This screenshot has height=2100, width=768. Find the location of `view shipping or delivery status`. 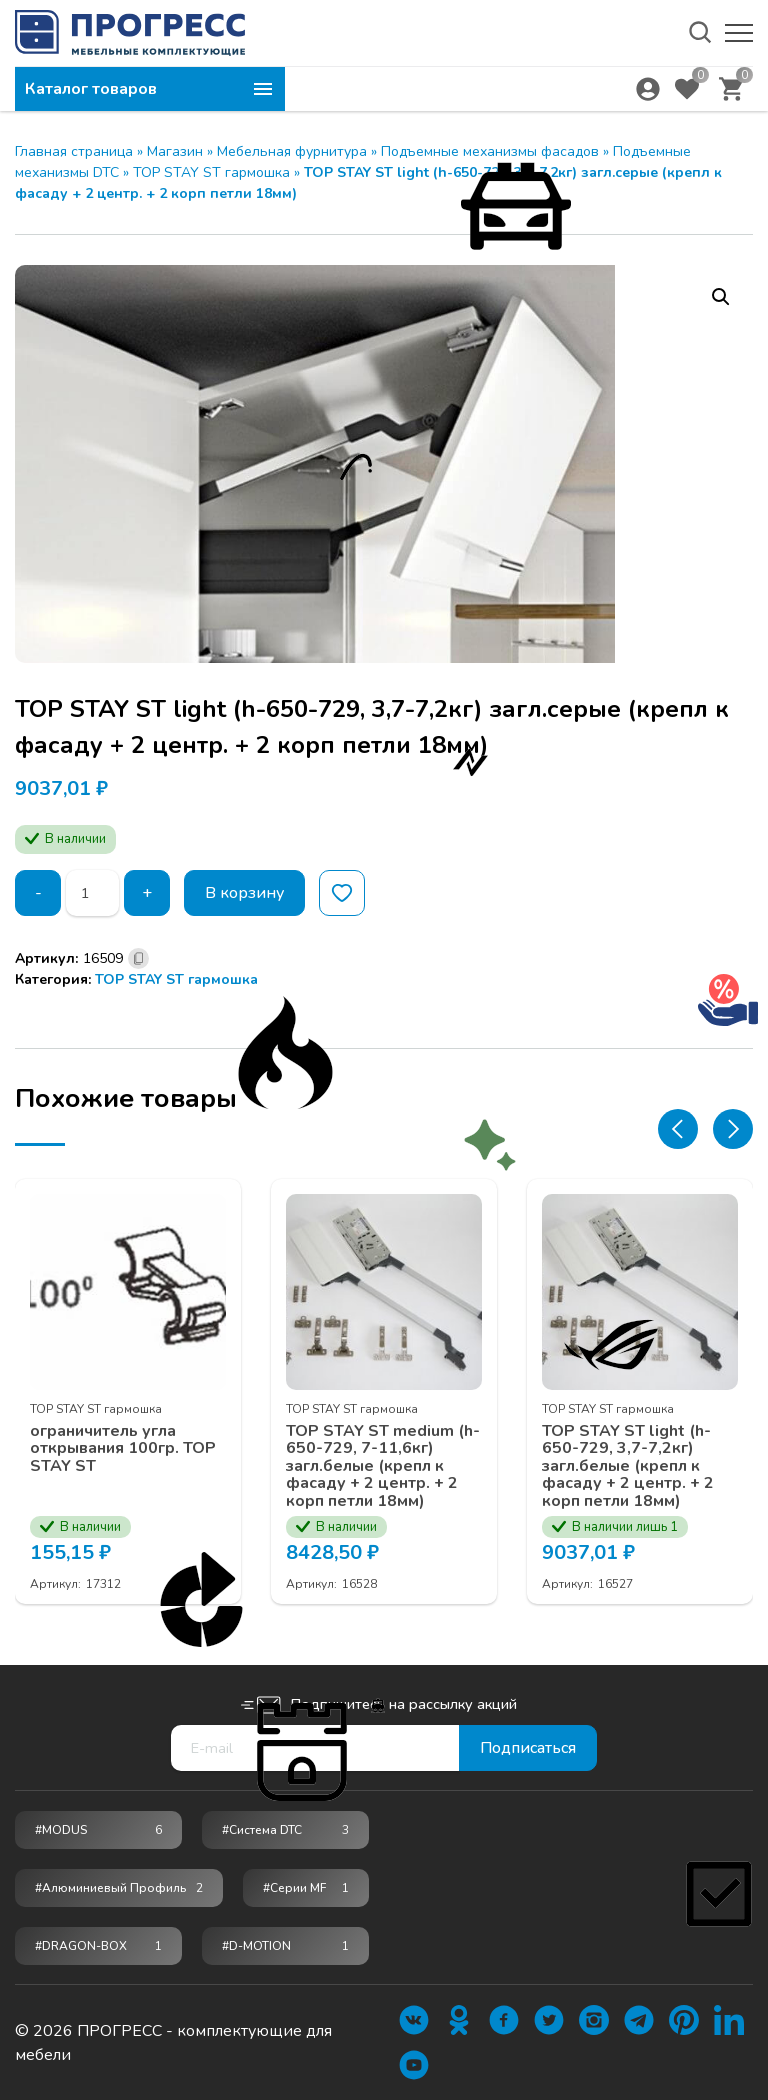

view shipping or delivery status is located at coordinates (378, 1706).